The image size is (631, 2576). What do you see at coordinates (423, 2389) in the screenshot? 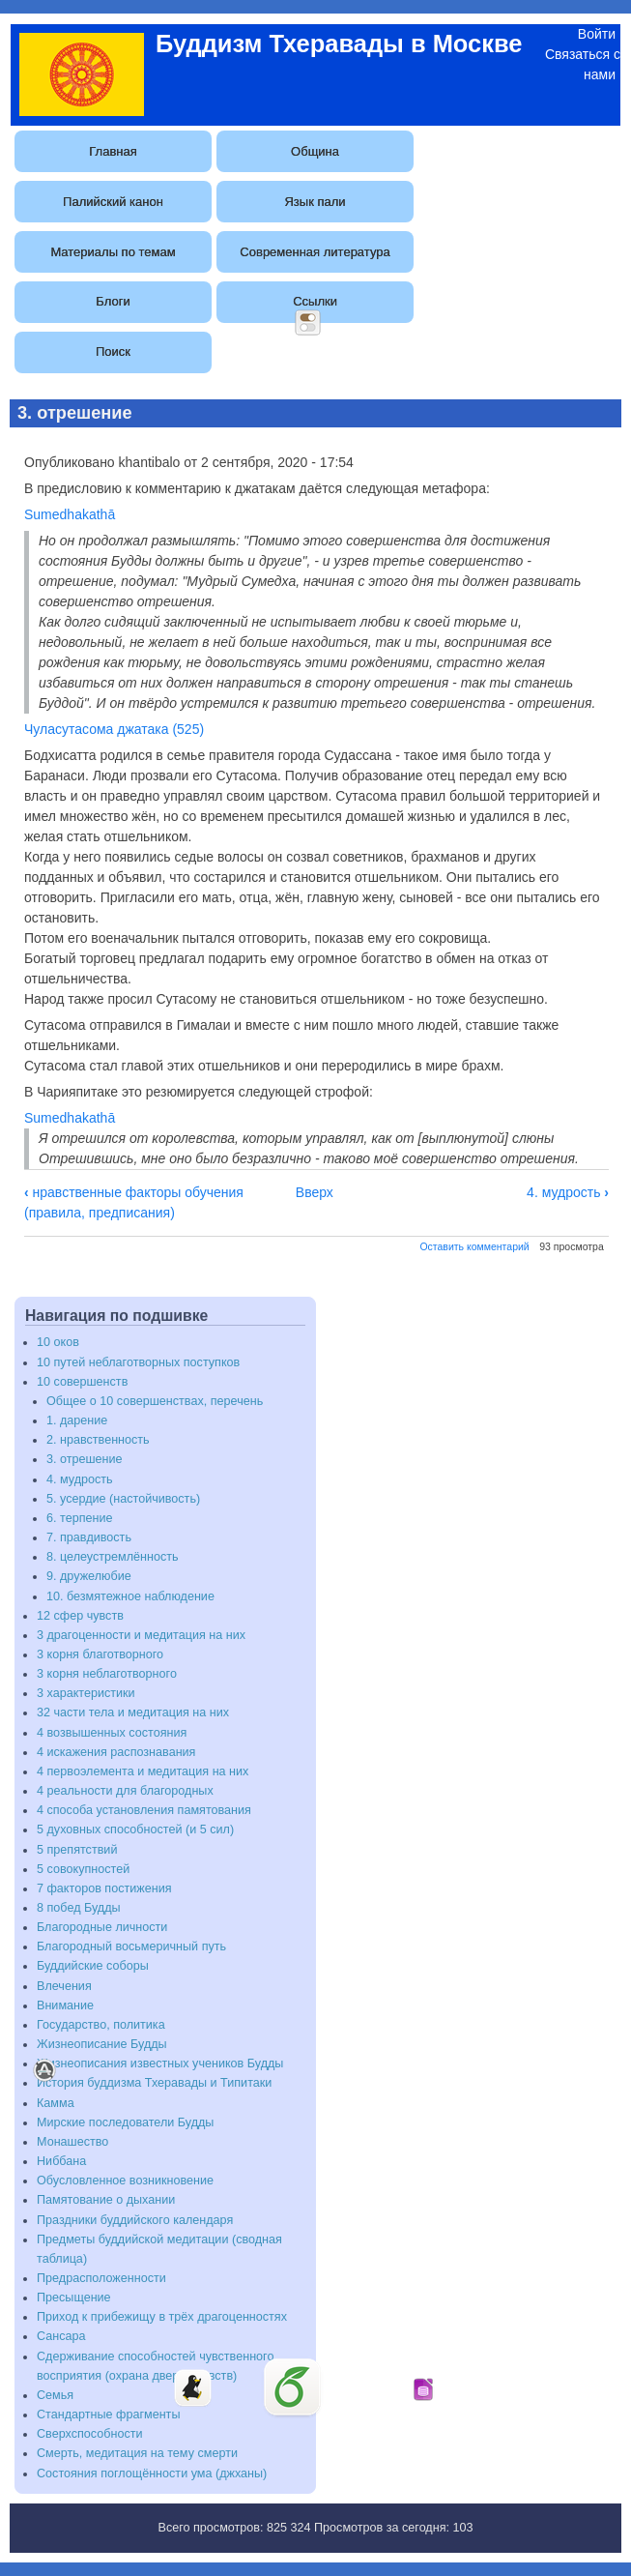
I see `open LibreOffice Base database application` at bounding box center [423, 2389].